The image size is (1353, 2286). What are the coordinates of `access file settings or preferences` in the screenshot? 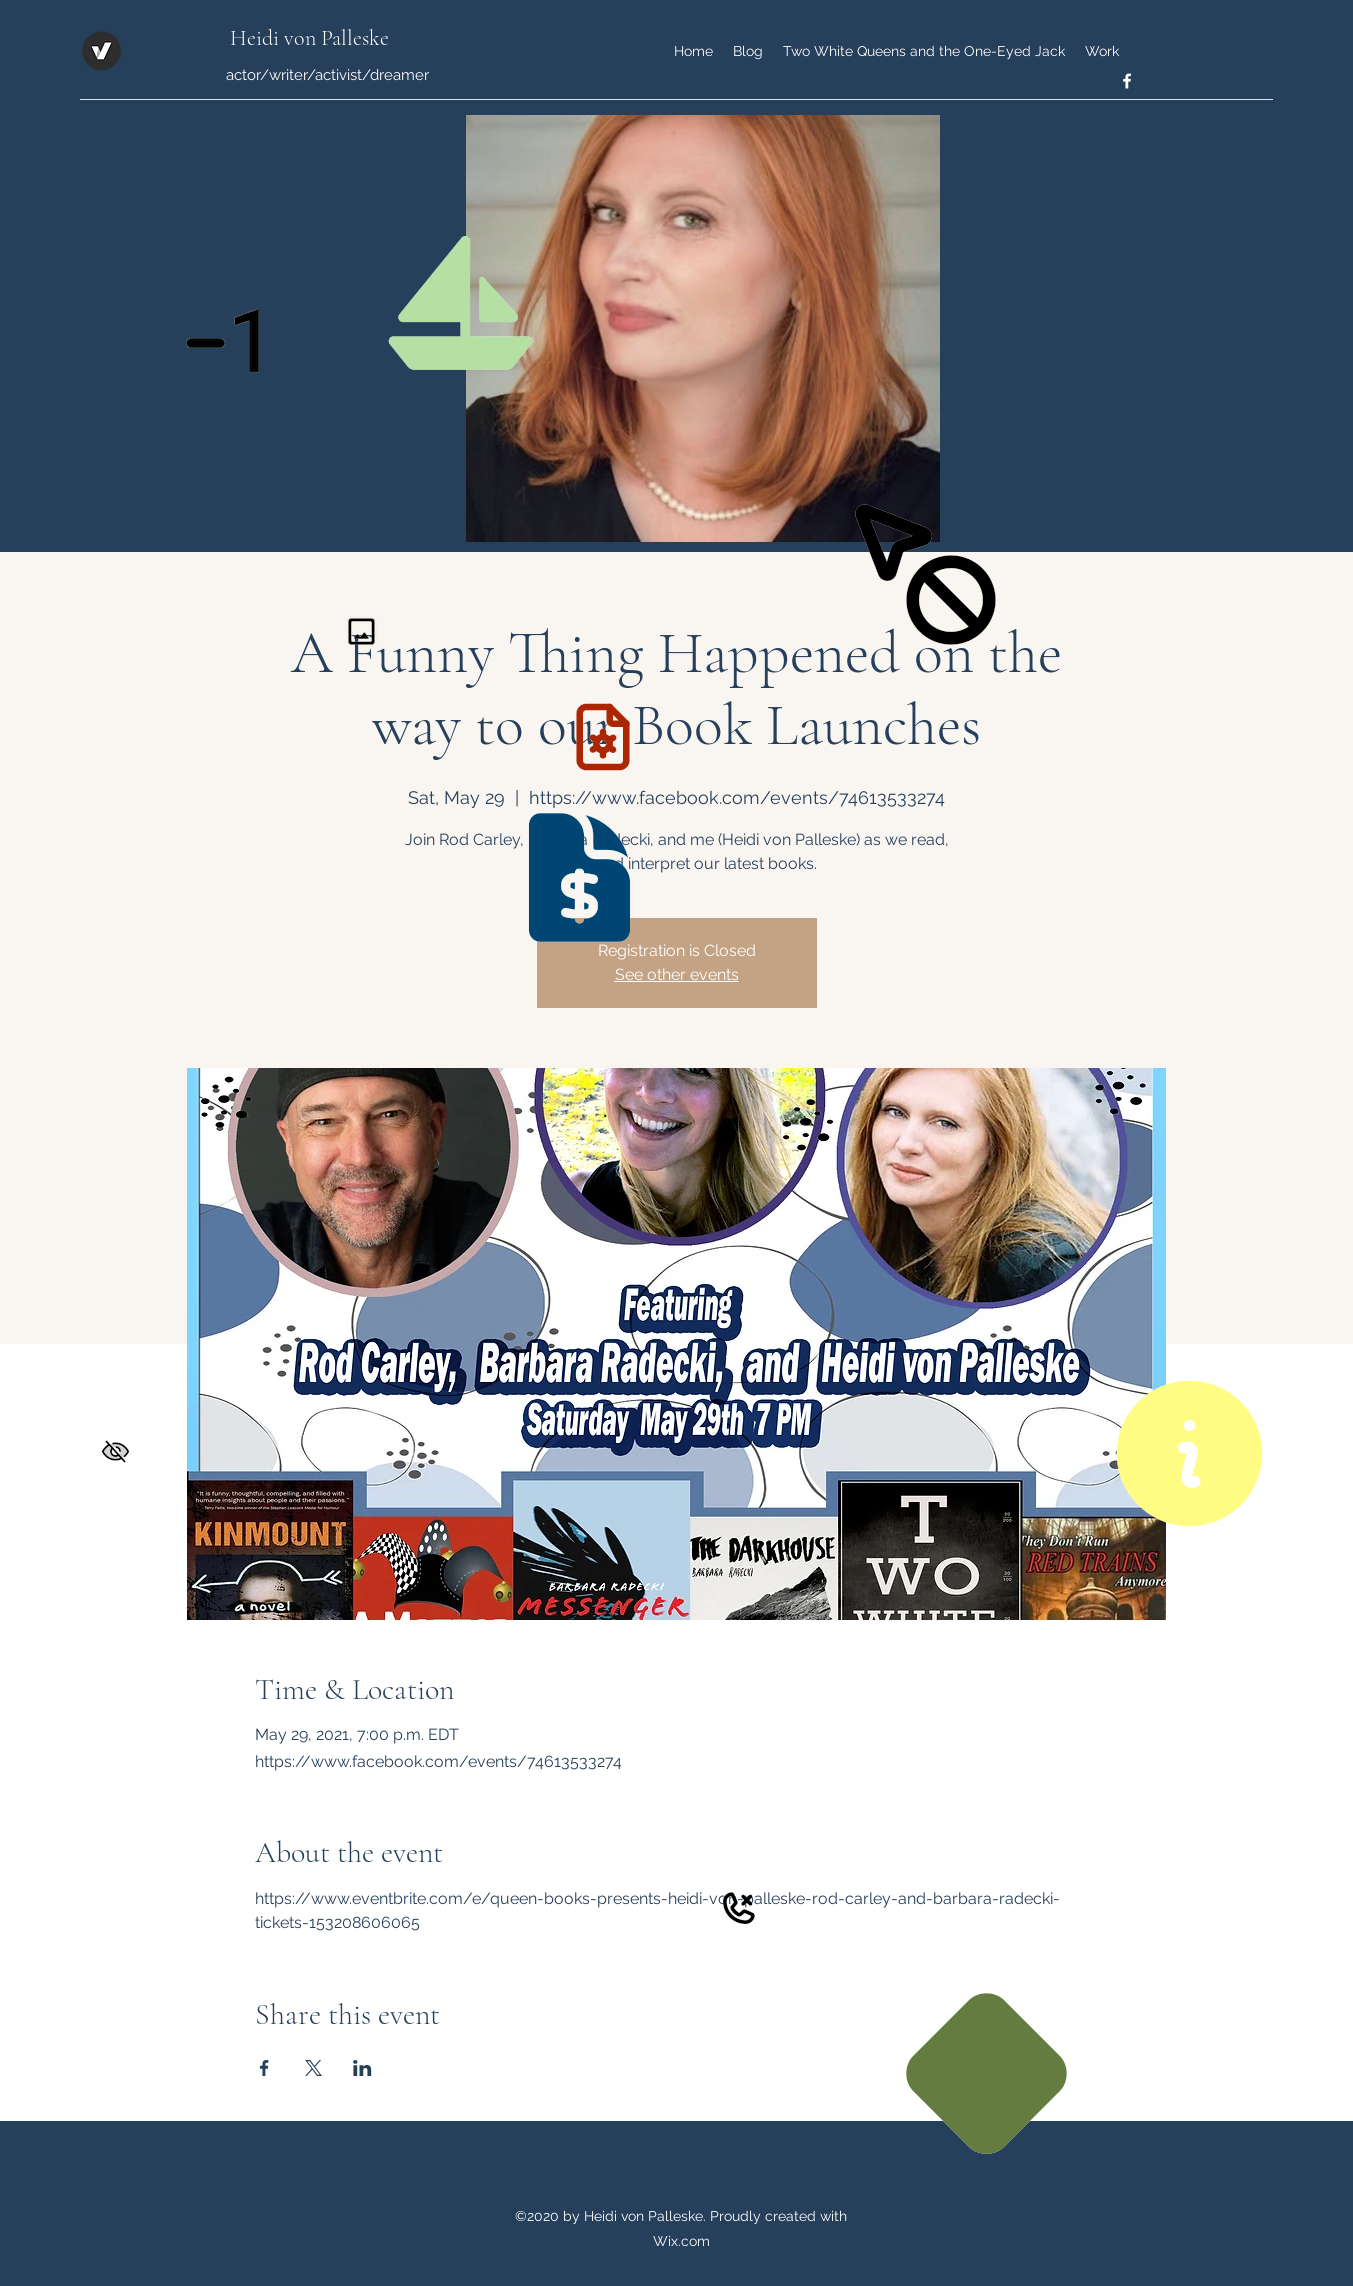 It's located at (603, 737).